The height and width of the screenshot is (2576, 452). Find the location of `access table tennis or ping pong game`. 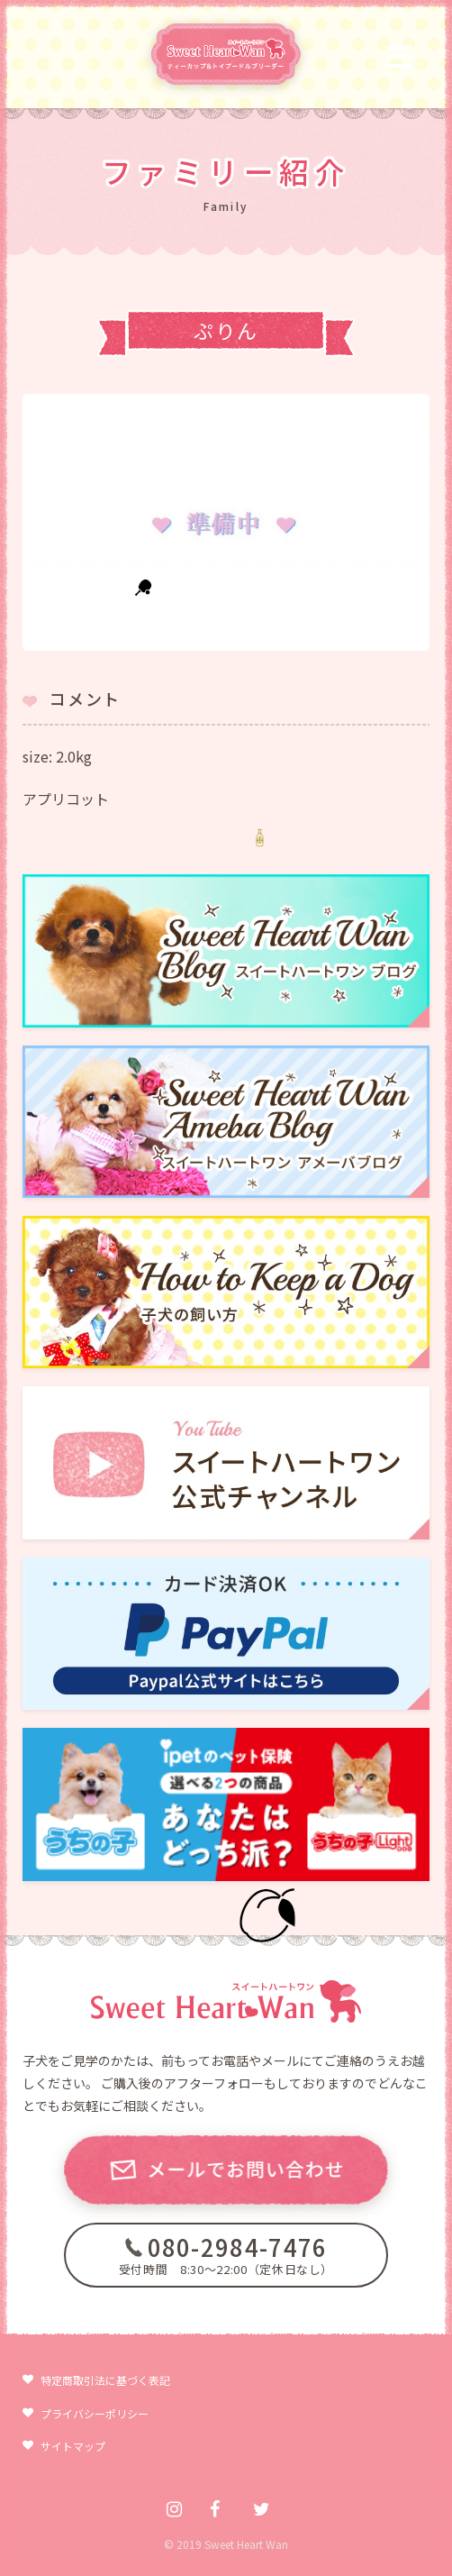

access table tennis or ping pong game is located at coordinates (143, 588).